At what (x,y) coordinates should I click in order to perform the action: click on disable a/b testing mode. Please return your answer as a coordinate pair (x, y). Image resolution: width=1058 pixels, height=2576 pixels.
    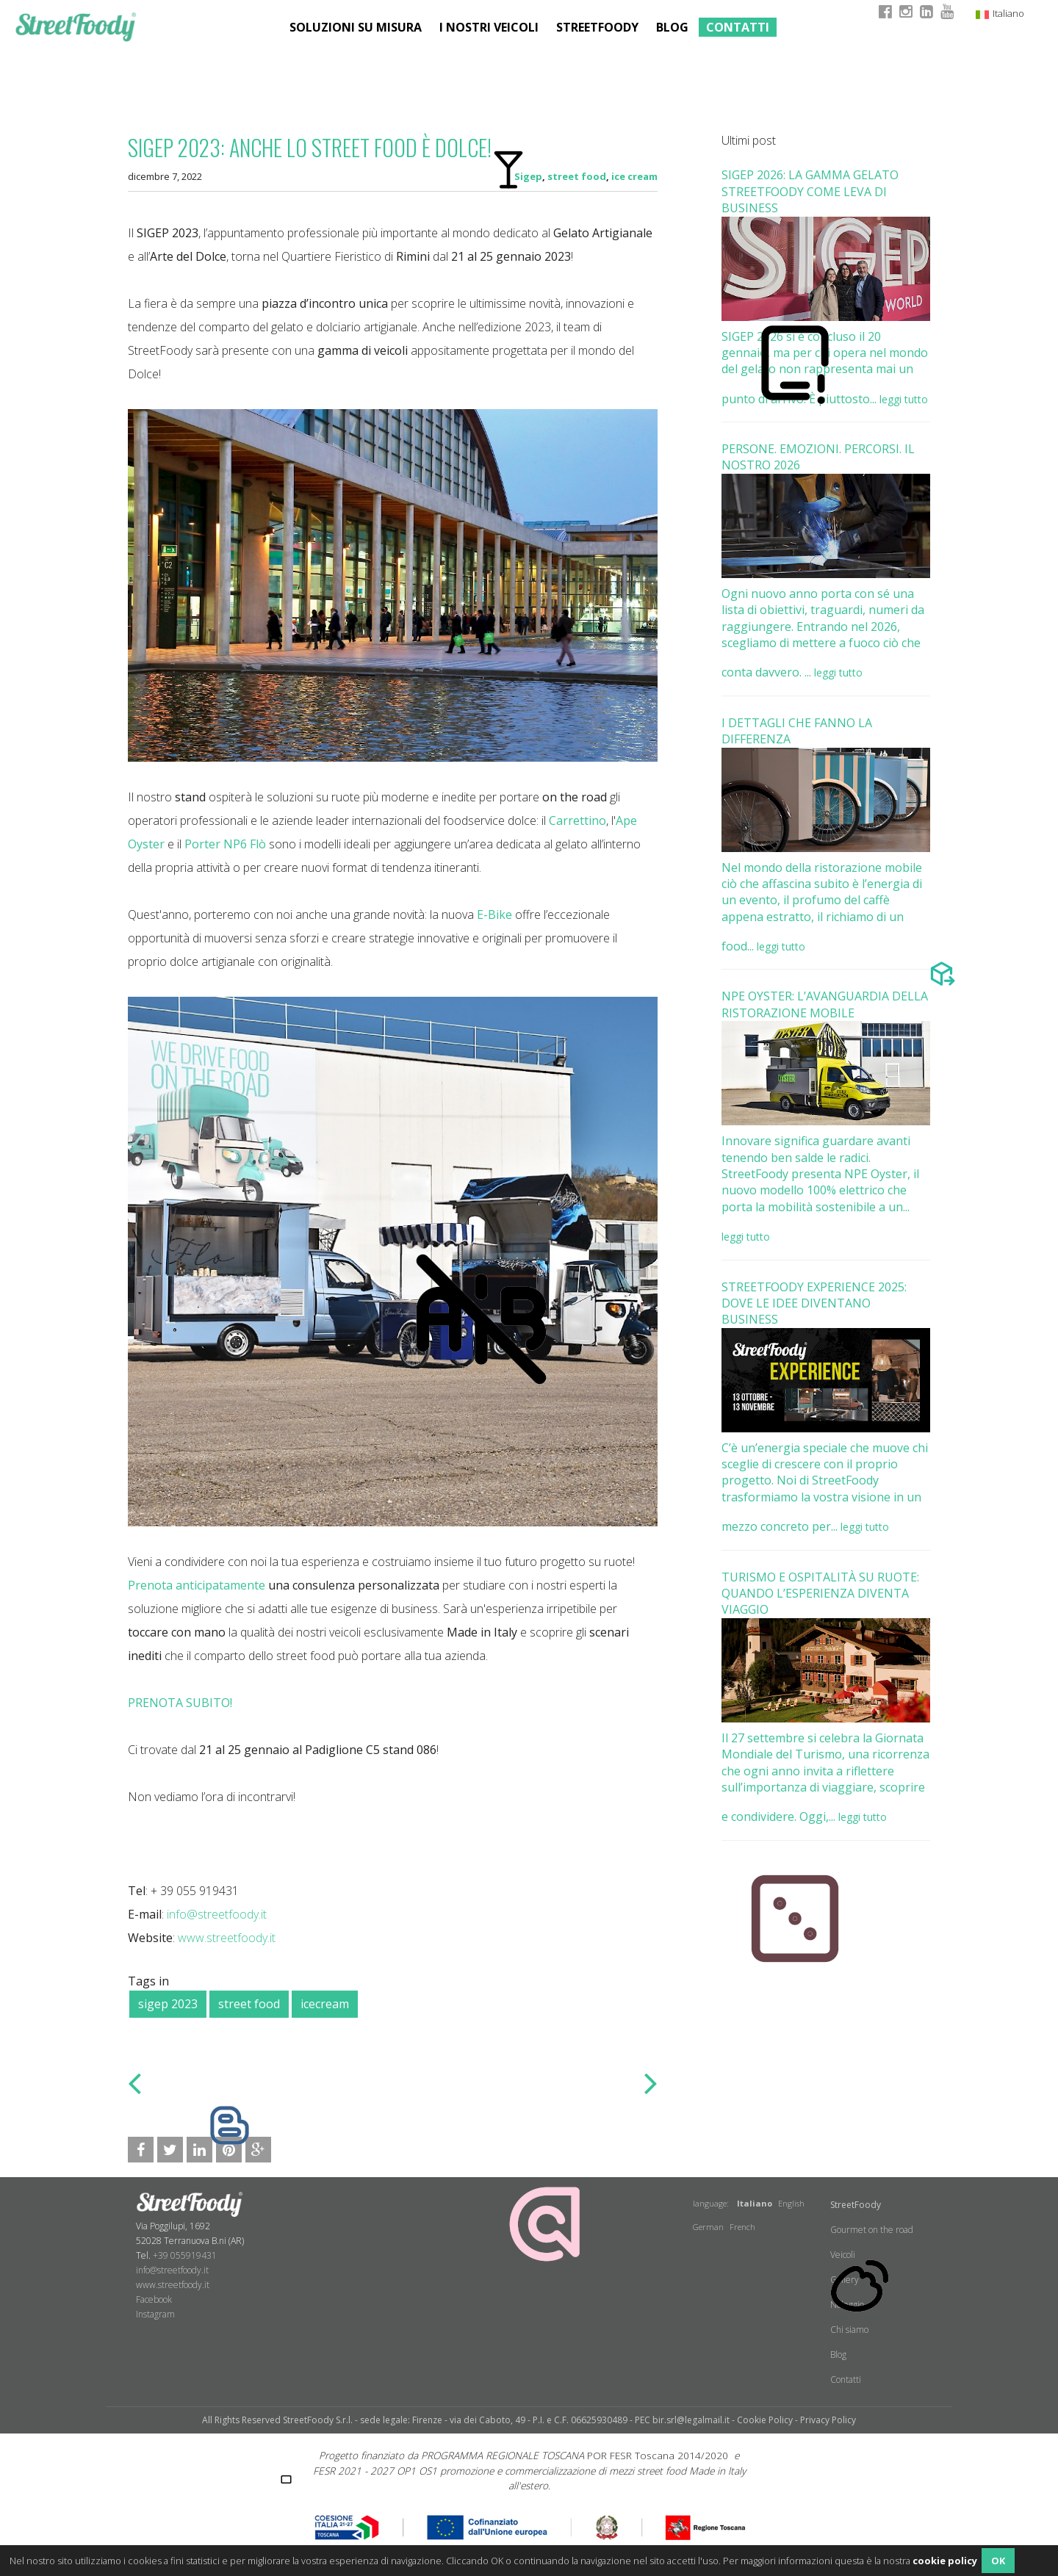
    Looking at the image, I should click on (481, 1319).